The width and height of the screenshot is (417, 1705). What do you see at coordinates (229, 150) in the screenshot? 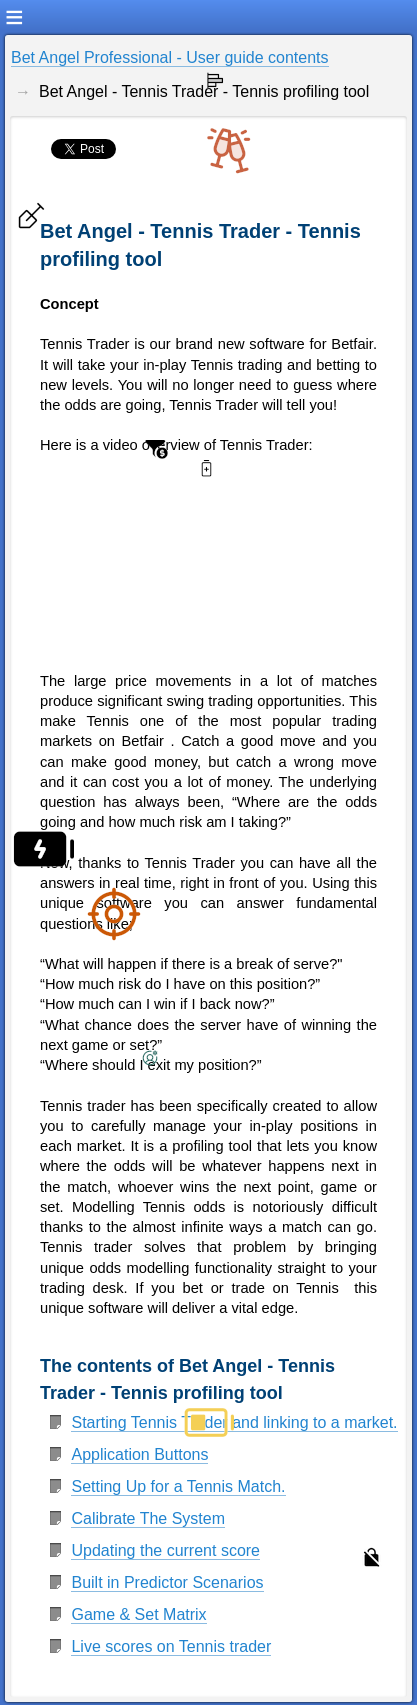
I see `celebrate an achievement or milestone` at bounding box center [229, 150].